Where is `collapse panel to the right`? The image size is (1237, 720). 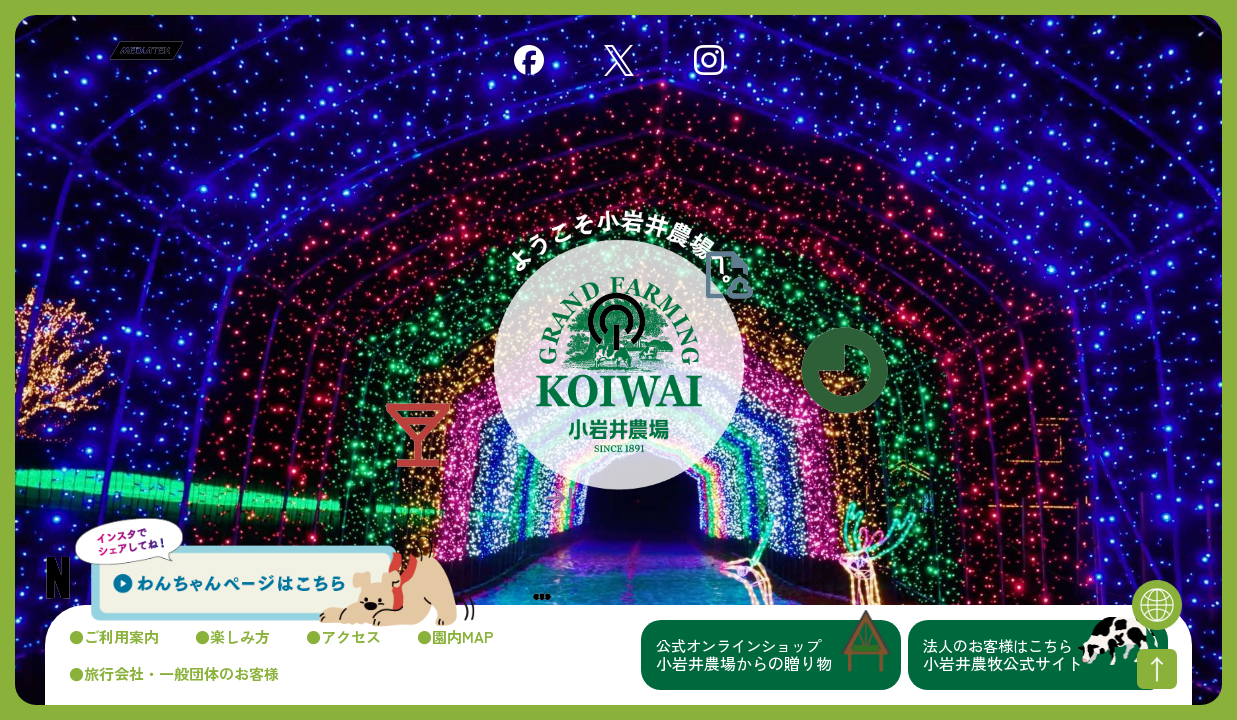 collapse panel to the right is located at coordinates (560, 498).